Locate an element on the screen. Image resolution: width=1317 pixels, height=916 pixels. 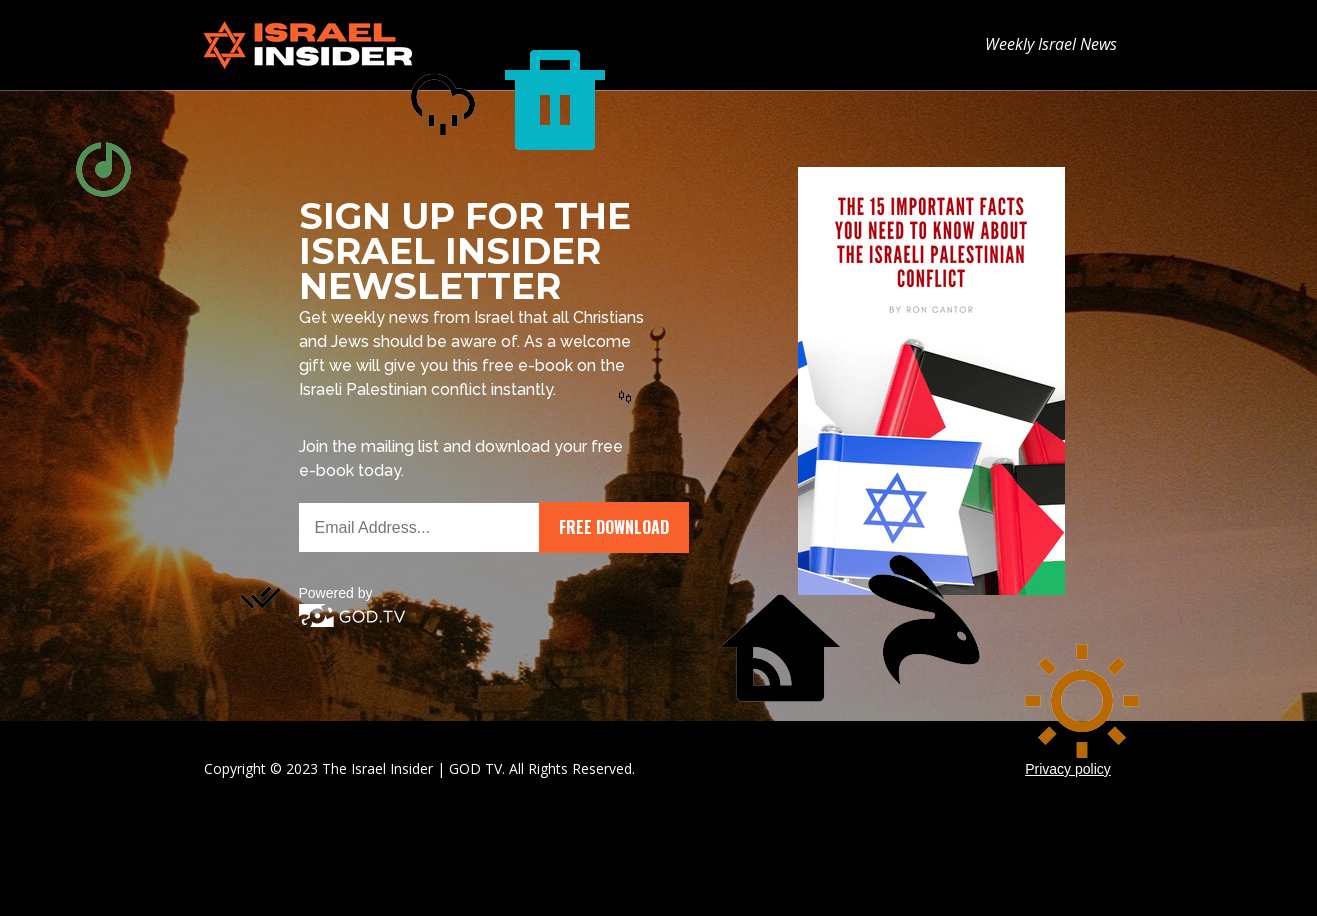
indicates rainy or showery weather conditions is located at coordinates (443, 103).